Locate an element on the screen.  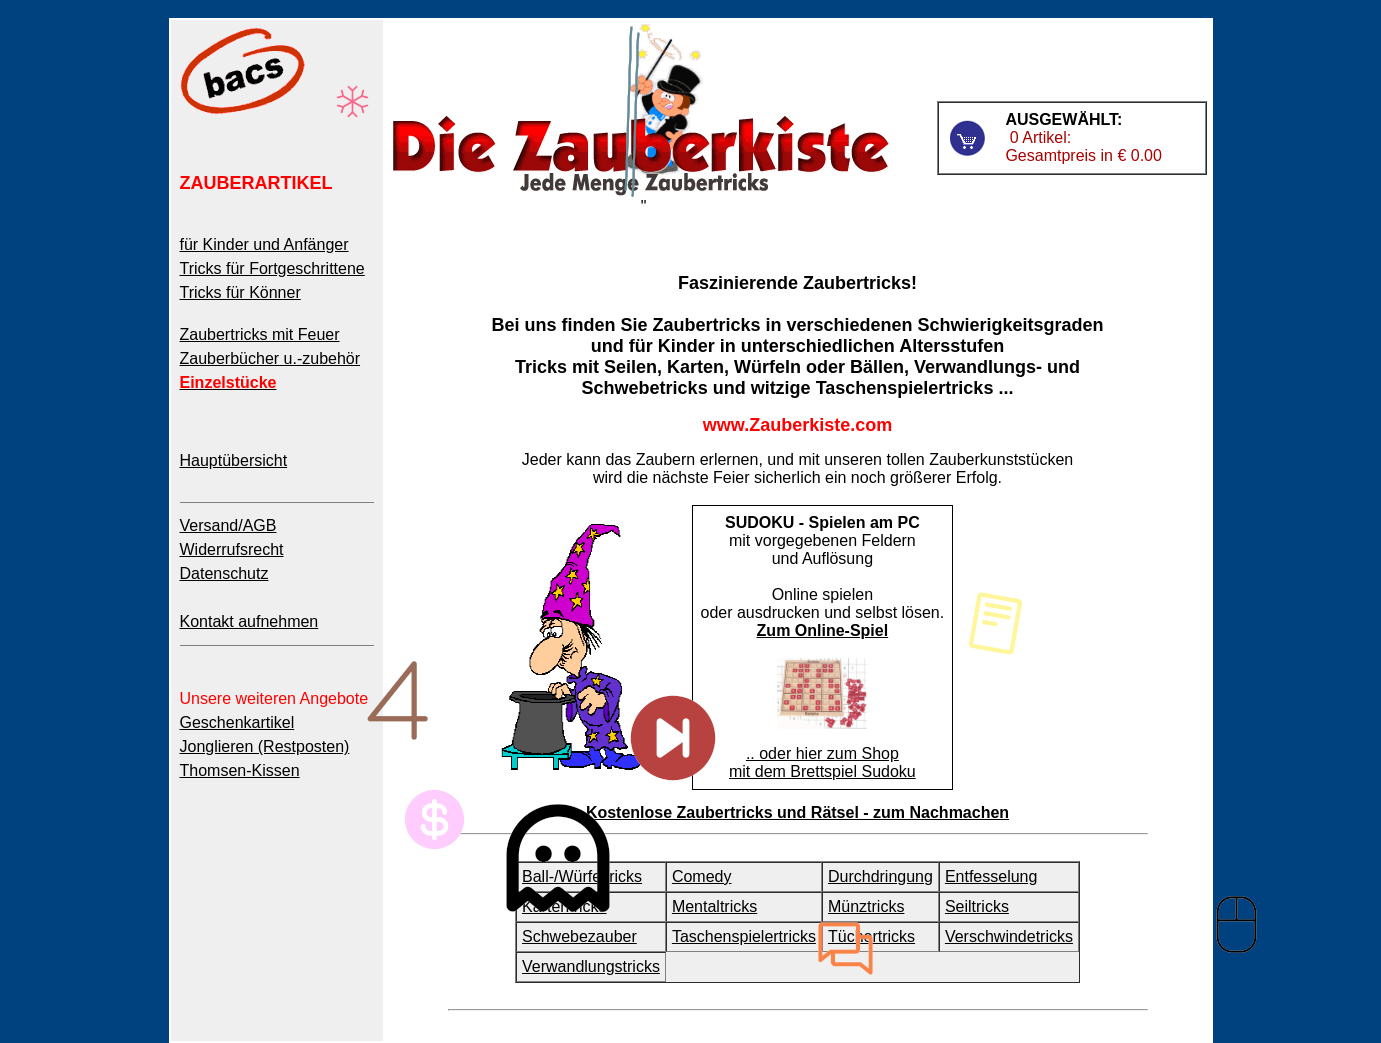
view your resume or CV is located at coordinates (995, 623).